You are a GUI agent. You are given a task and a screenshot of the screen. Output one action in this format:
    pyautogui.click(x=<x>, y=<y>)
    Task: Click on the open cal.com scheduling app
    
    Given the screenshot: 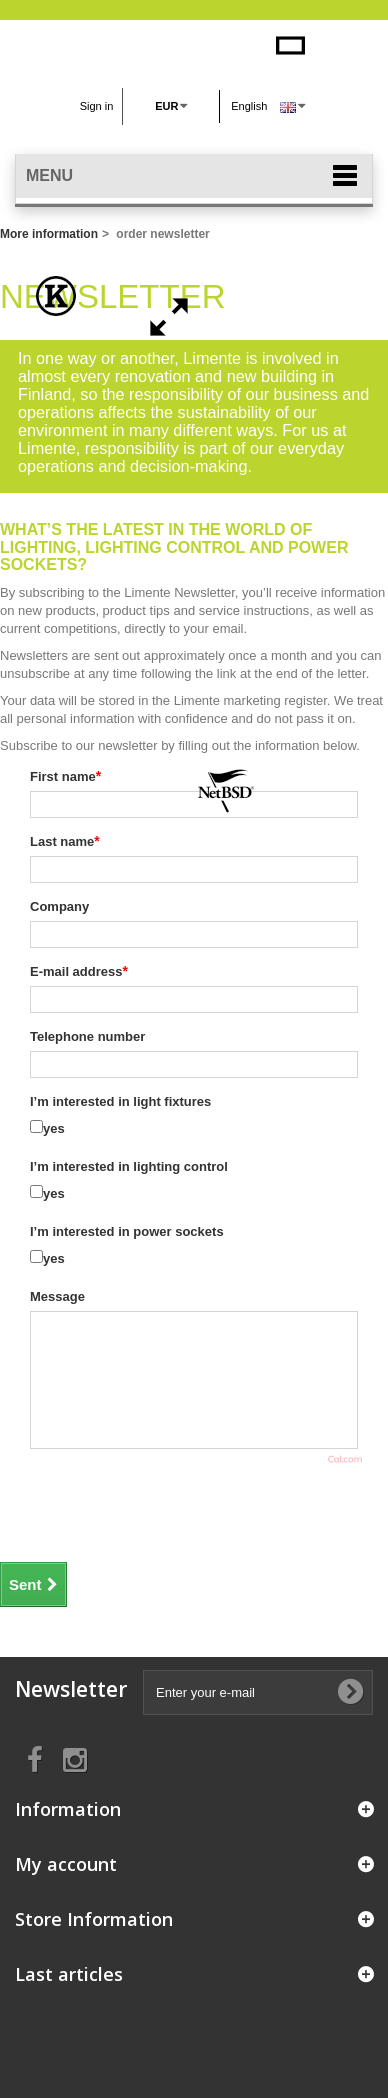 What is the action you would take?
    pyautogui.click(x=345, y=1459)
    